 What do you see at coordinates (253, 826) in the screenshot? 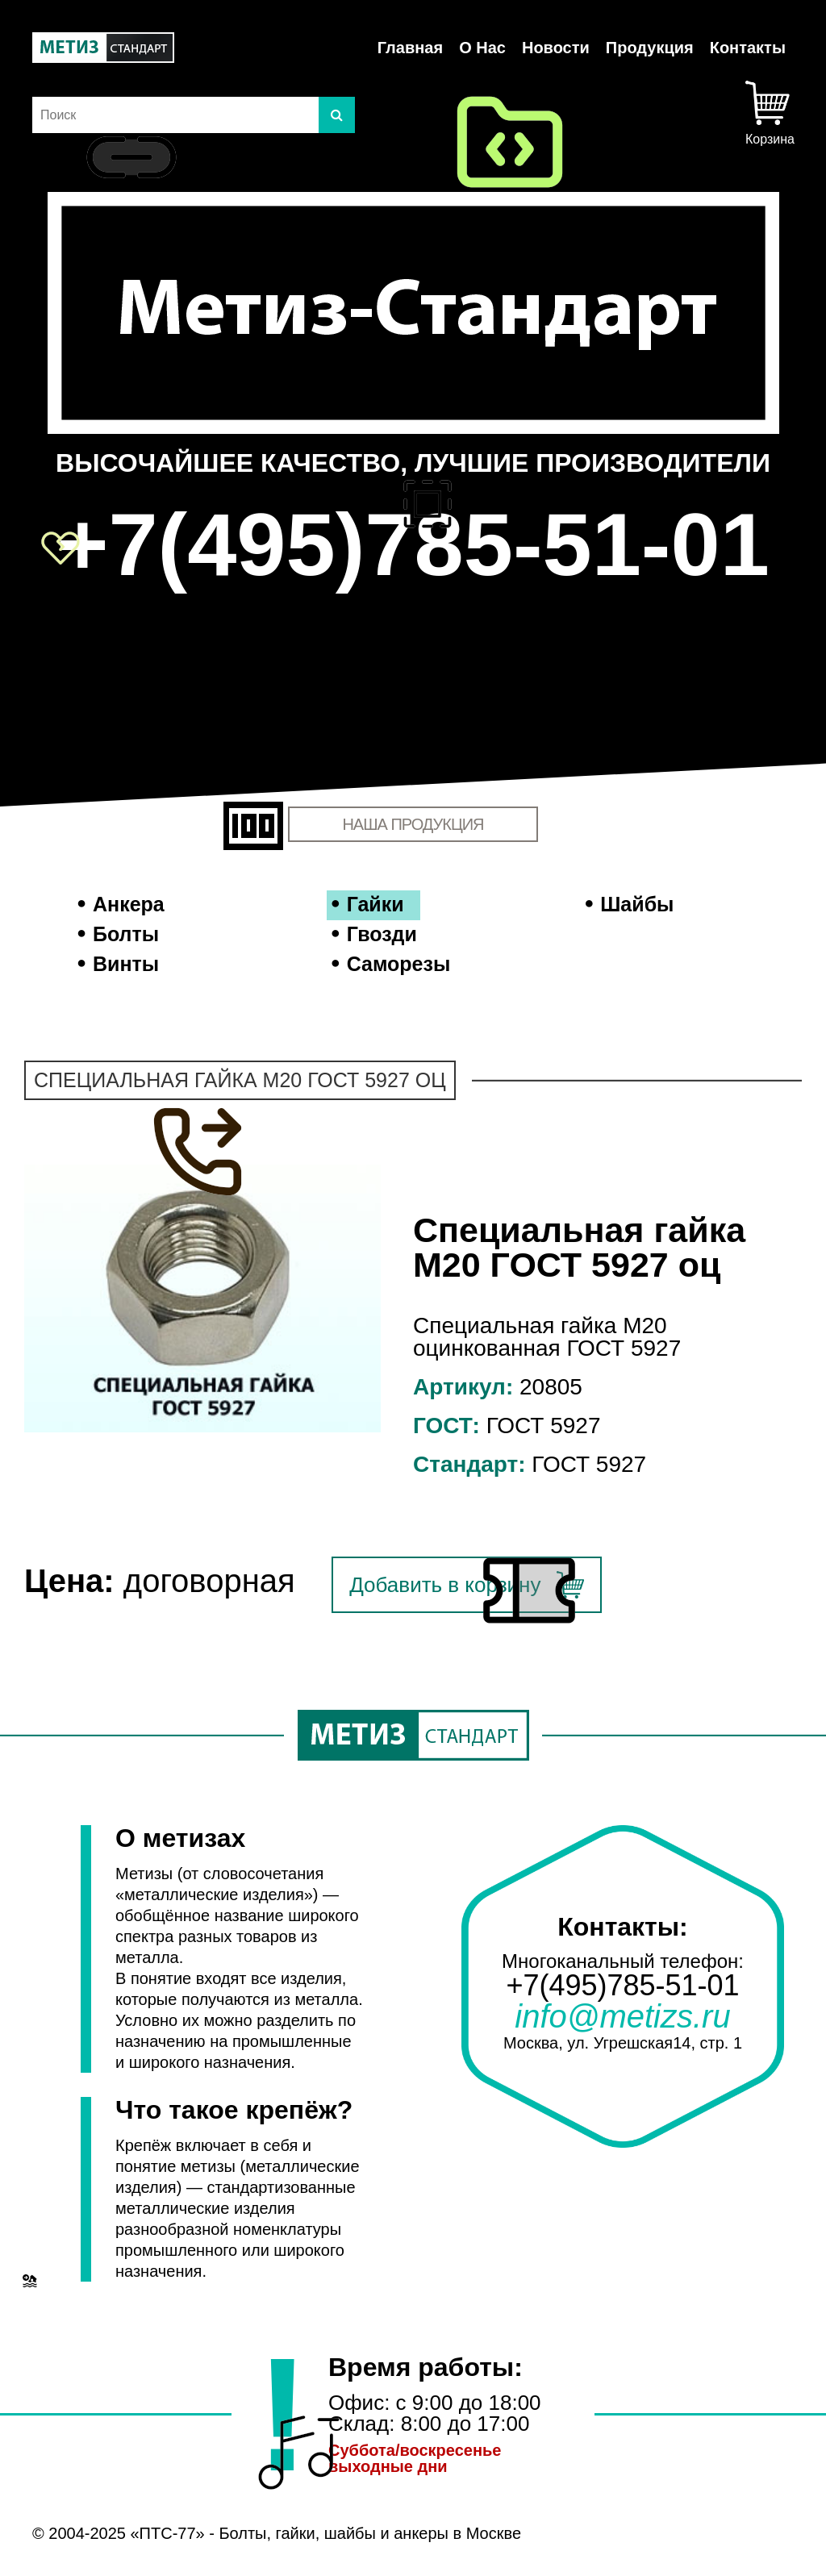
I see `view currency or money-related information` at bounding box center [253, 826].